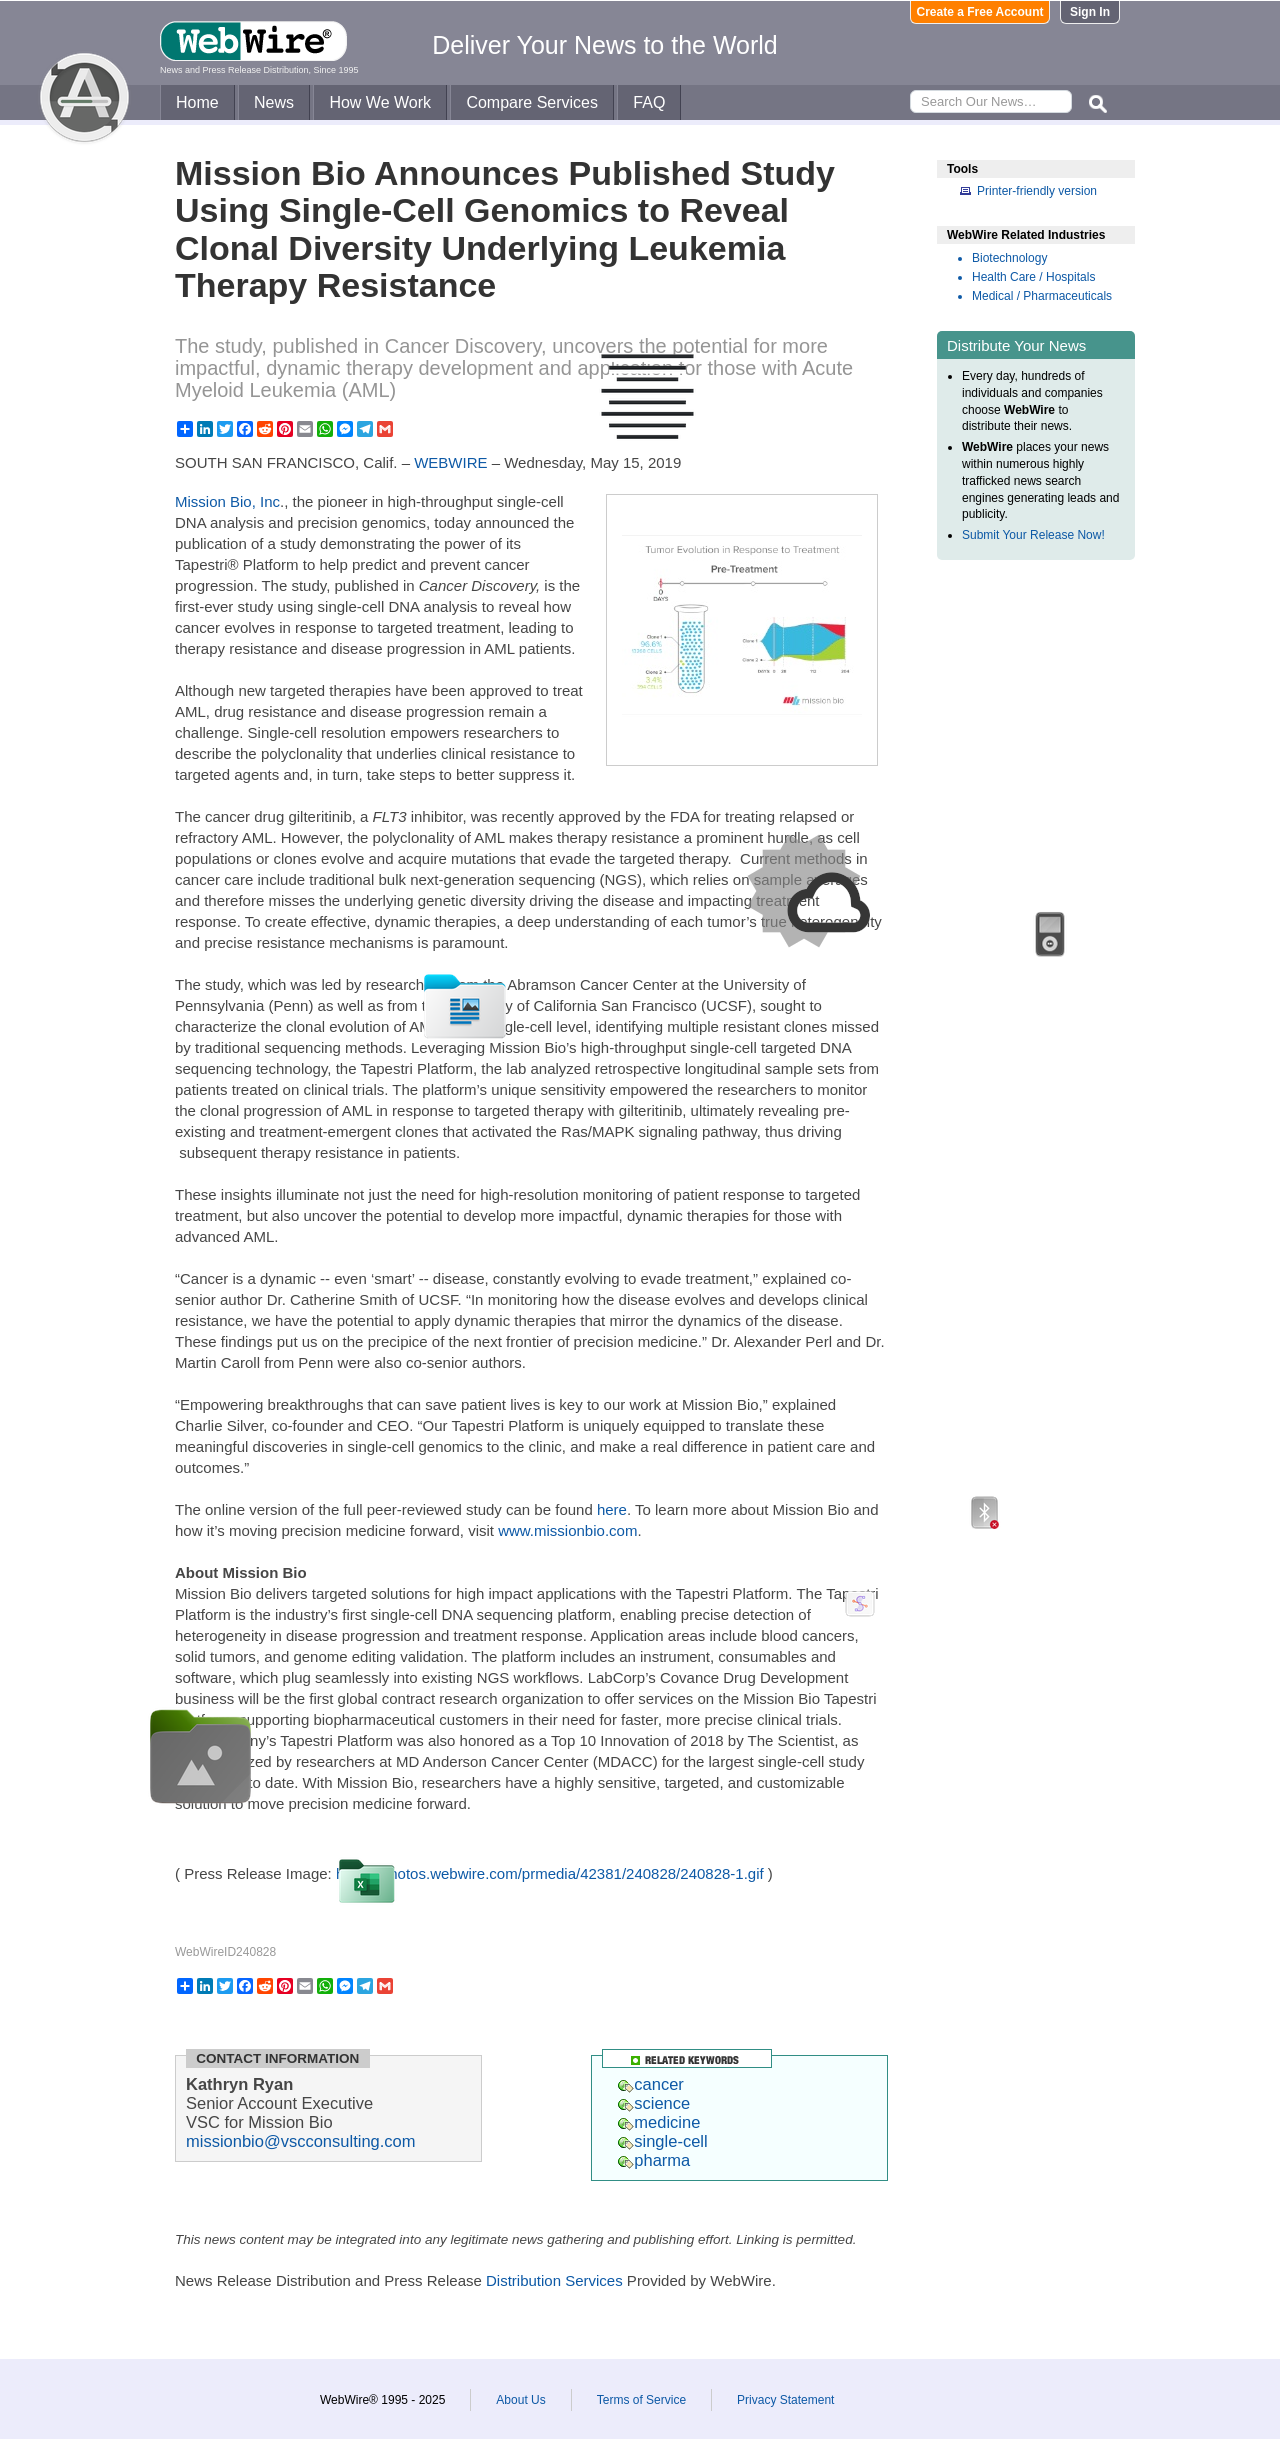  Describe the element at coordinates (366, 1882) in the screenshot. I see `open folder containing Excel spreadsheets` at that location.